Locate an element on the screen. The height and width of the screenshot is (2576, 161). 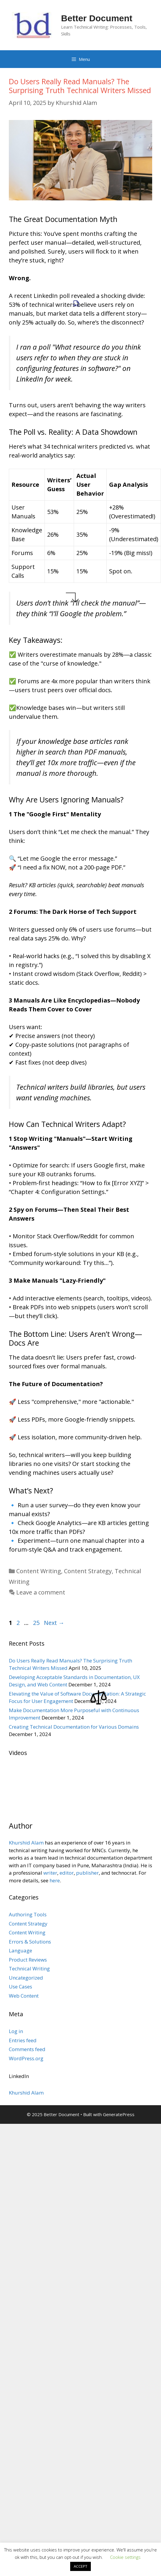
access legal or terms of service information is located at coordinates (98, 1697).